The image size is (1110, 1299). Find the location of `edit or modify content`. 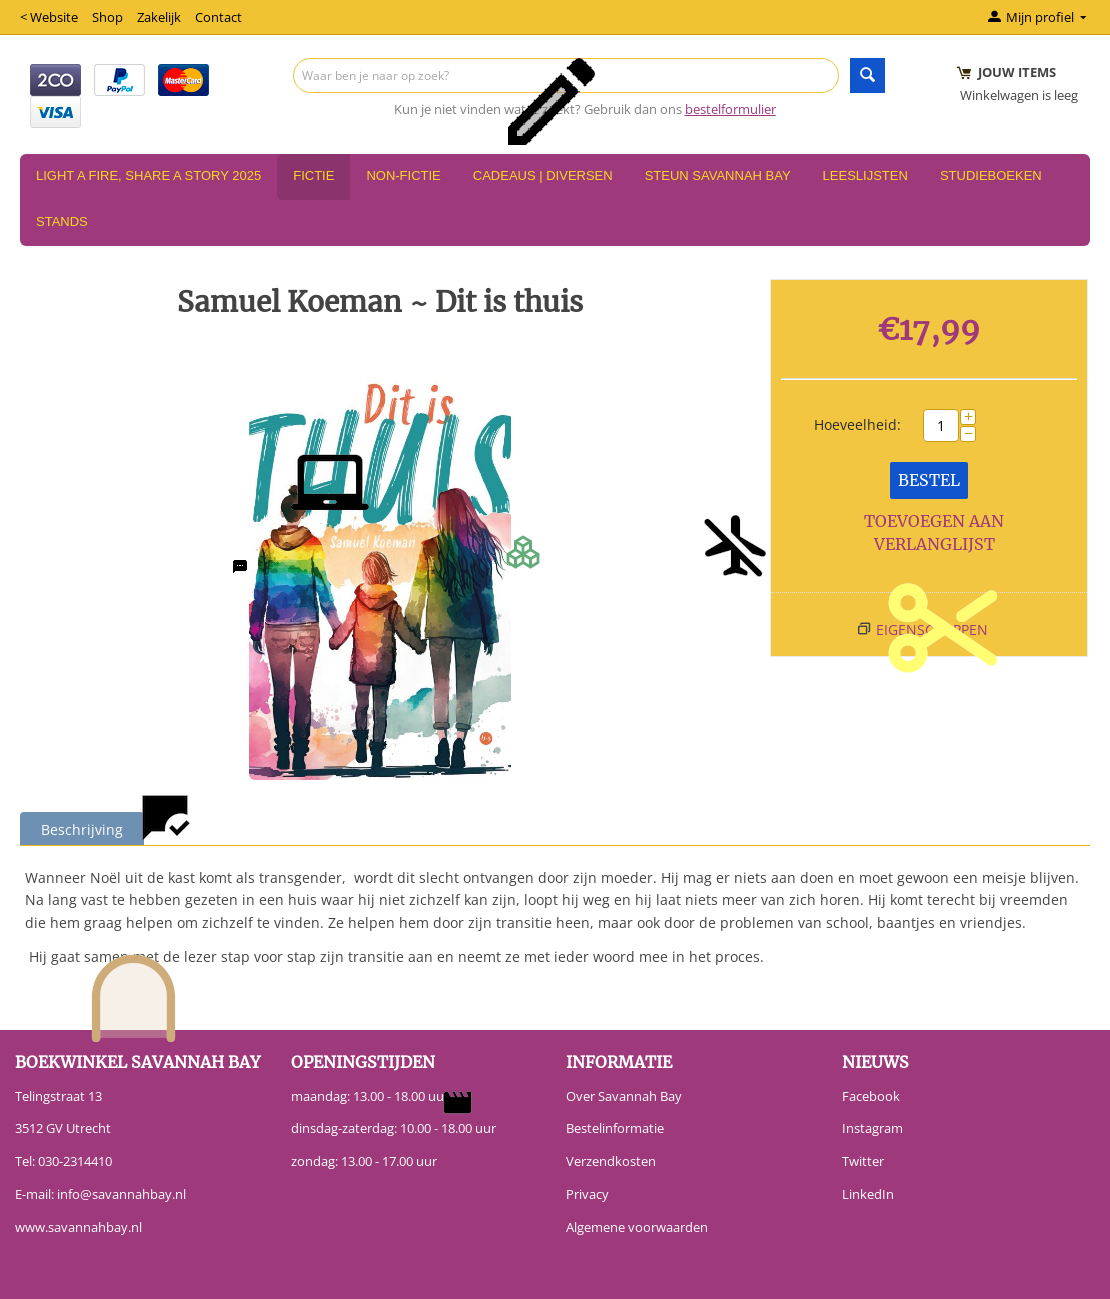

edit or modify content is located at coordinates (551, 101).